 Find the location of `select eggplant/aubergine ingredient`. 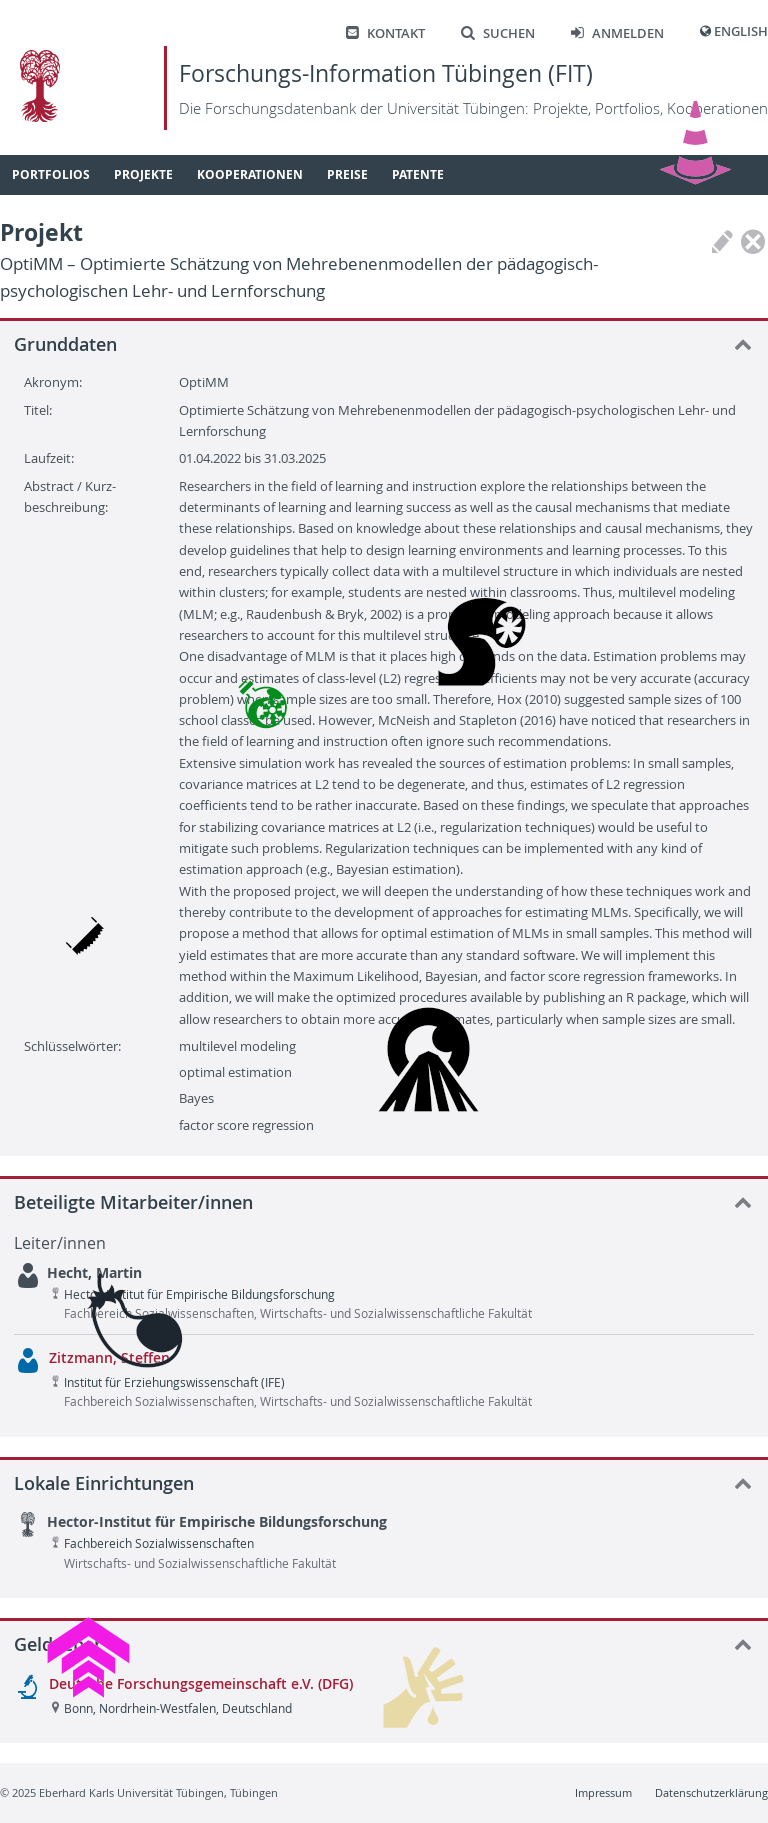

select eggplant/aubergine ingredient is located at coordinates (134, 1320).